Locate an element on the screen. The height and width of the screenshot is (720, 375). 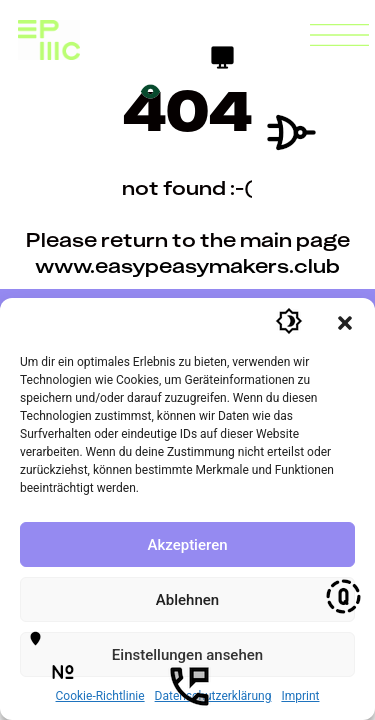
insert a number or numero symbol is located at coordinates (63, 672).